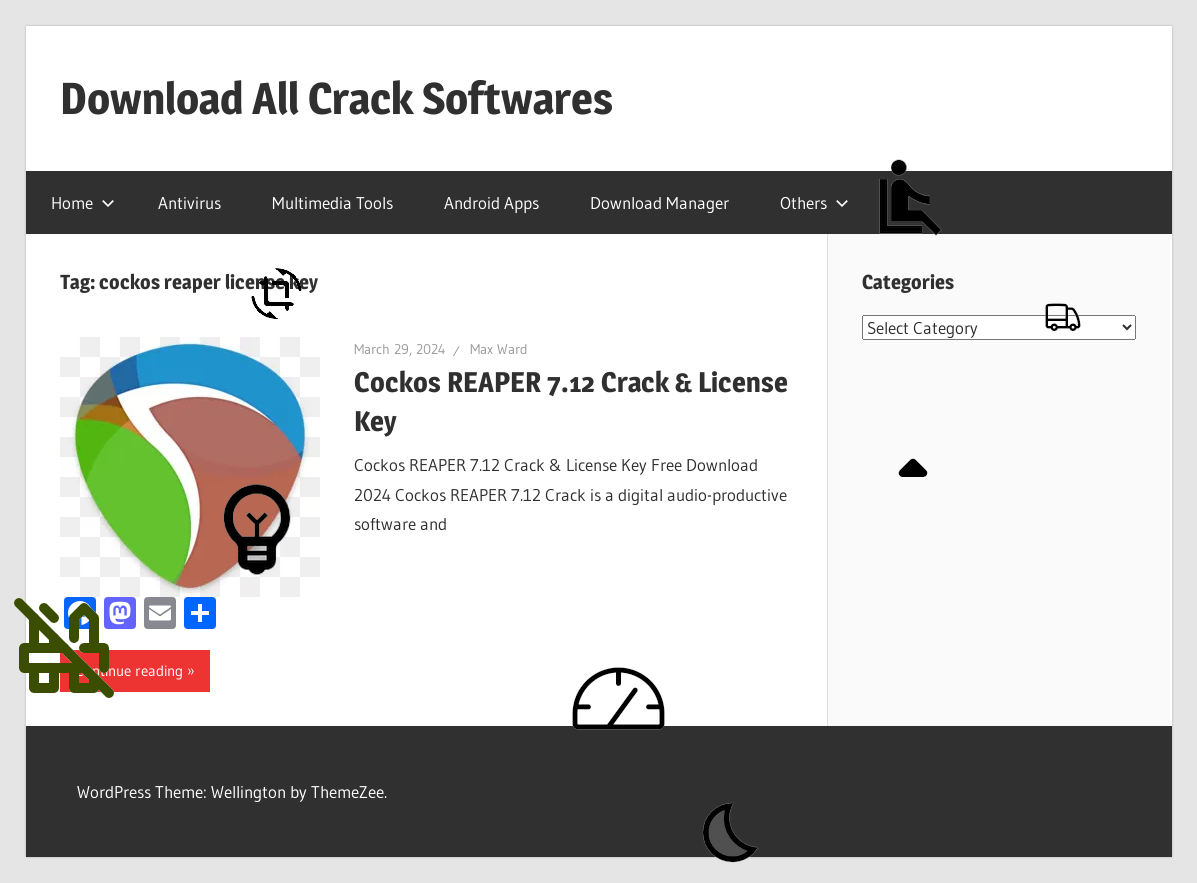 Image resolution: width=1197 pixels, height=883 pixels. Describe the element at coordinates (618, 703) in the screenshot. I see `view performance or speed metrics` at that location.